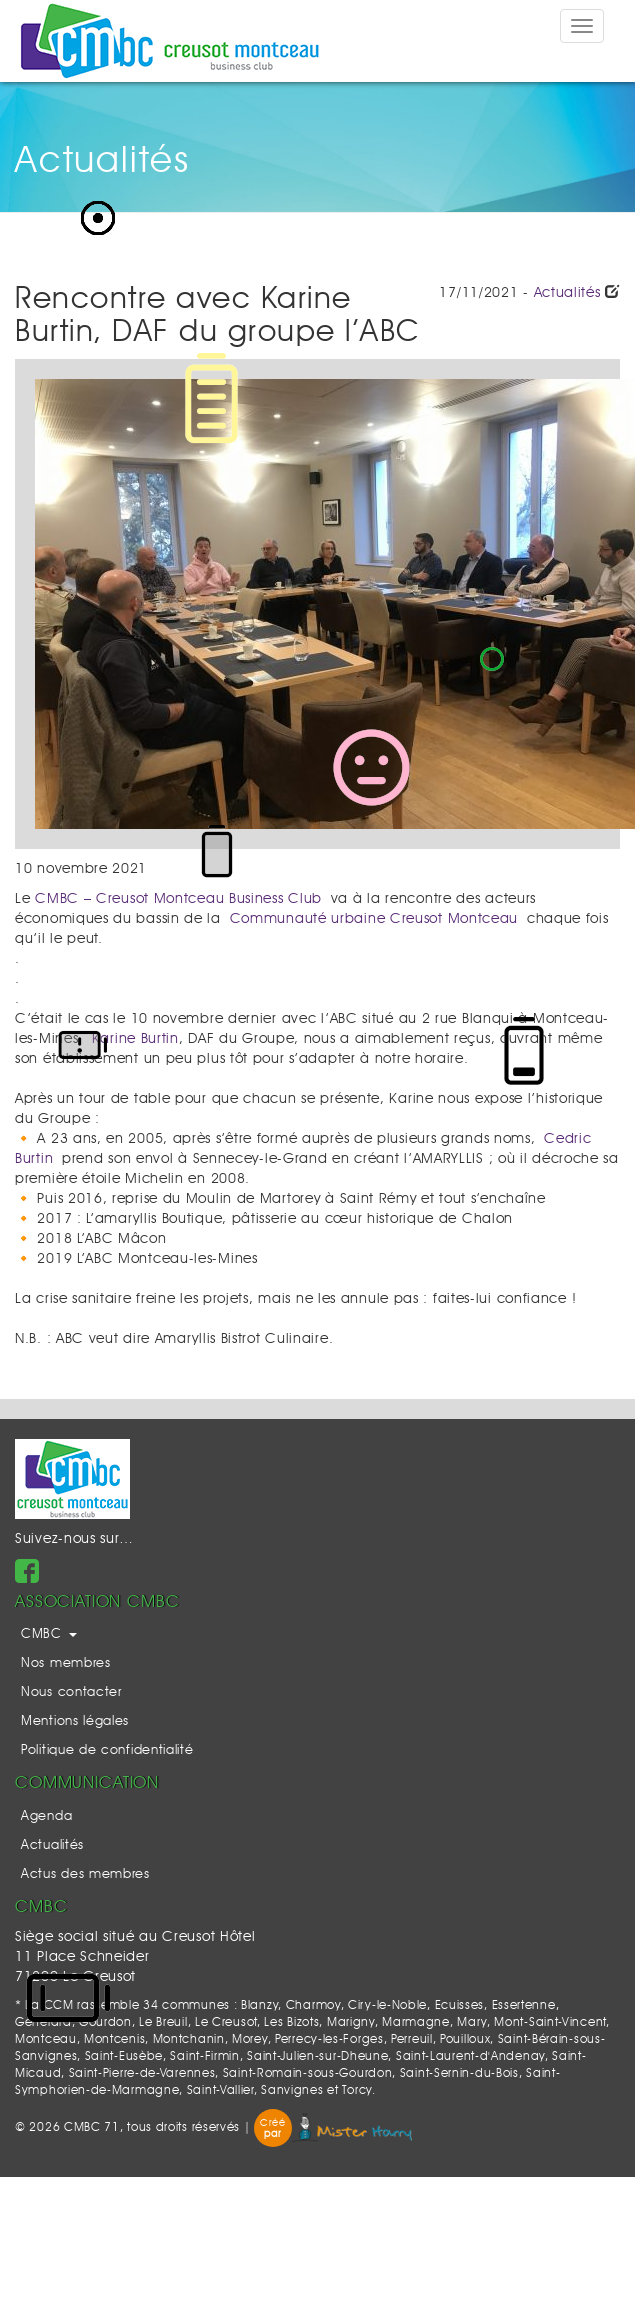 Image resolution: width=635 pixels, height=2307 pixels. Describe the element at coordinates (211, 399) in the screenshot. I see `battery fully charged` at that location.